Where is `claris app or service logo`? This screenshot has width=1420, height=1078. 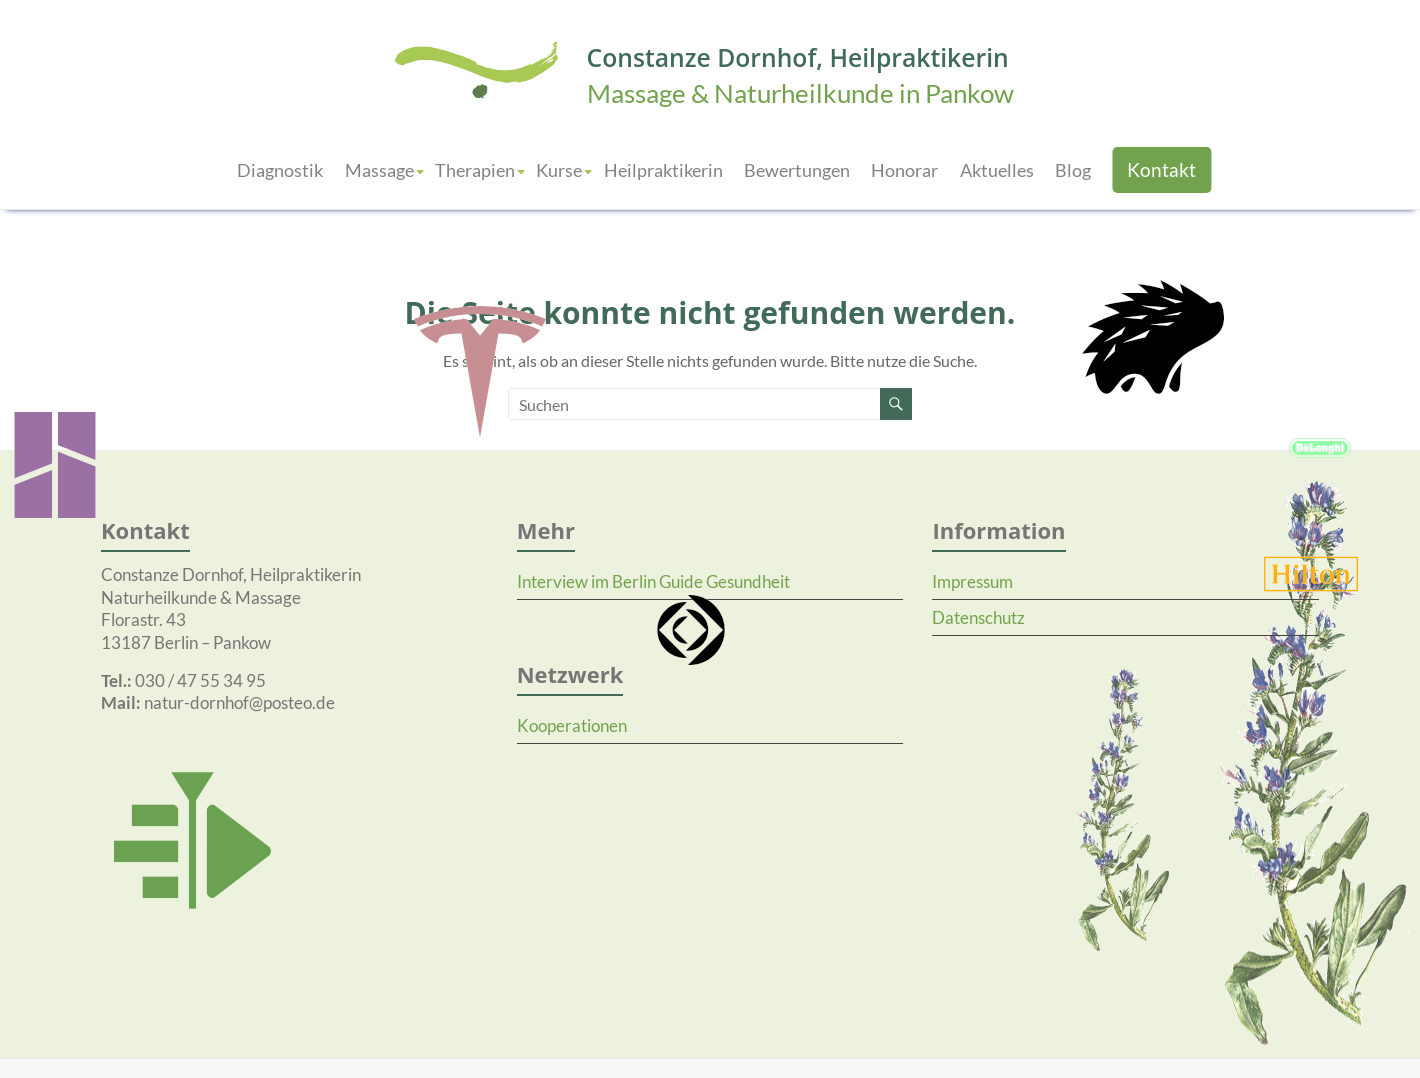 claris app or service logo is located at coordinates (691, 630).